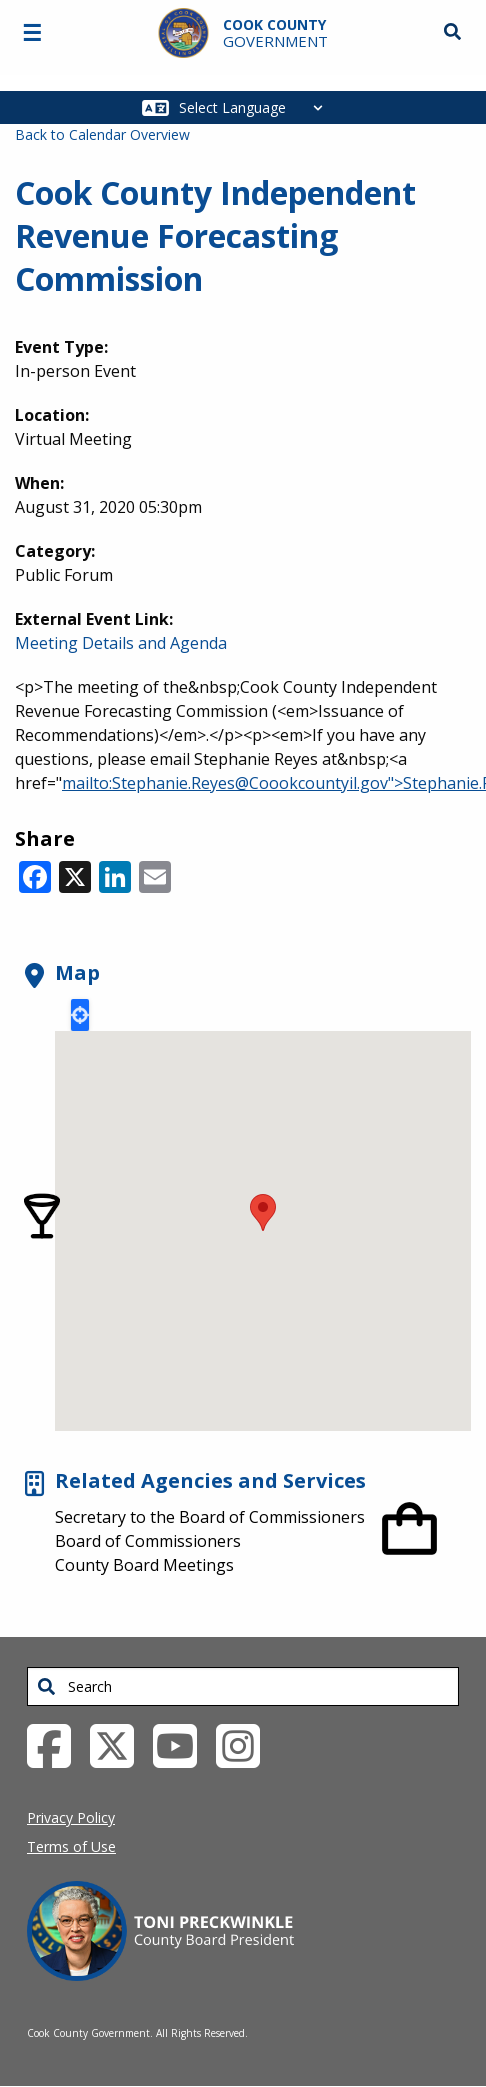 This screenshot has width=486, height=2087. I want to click on view bar or cocktail menu, so click(42, 1216).